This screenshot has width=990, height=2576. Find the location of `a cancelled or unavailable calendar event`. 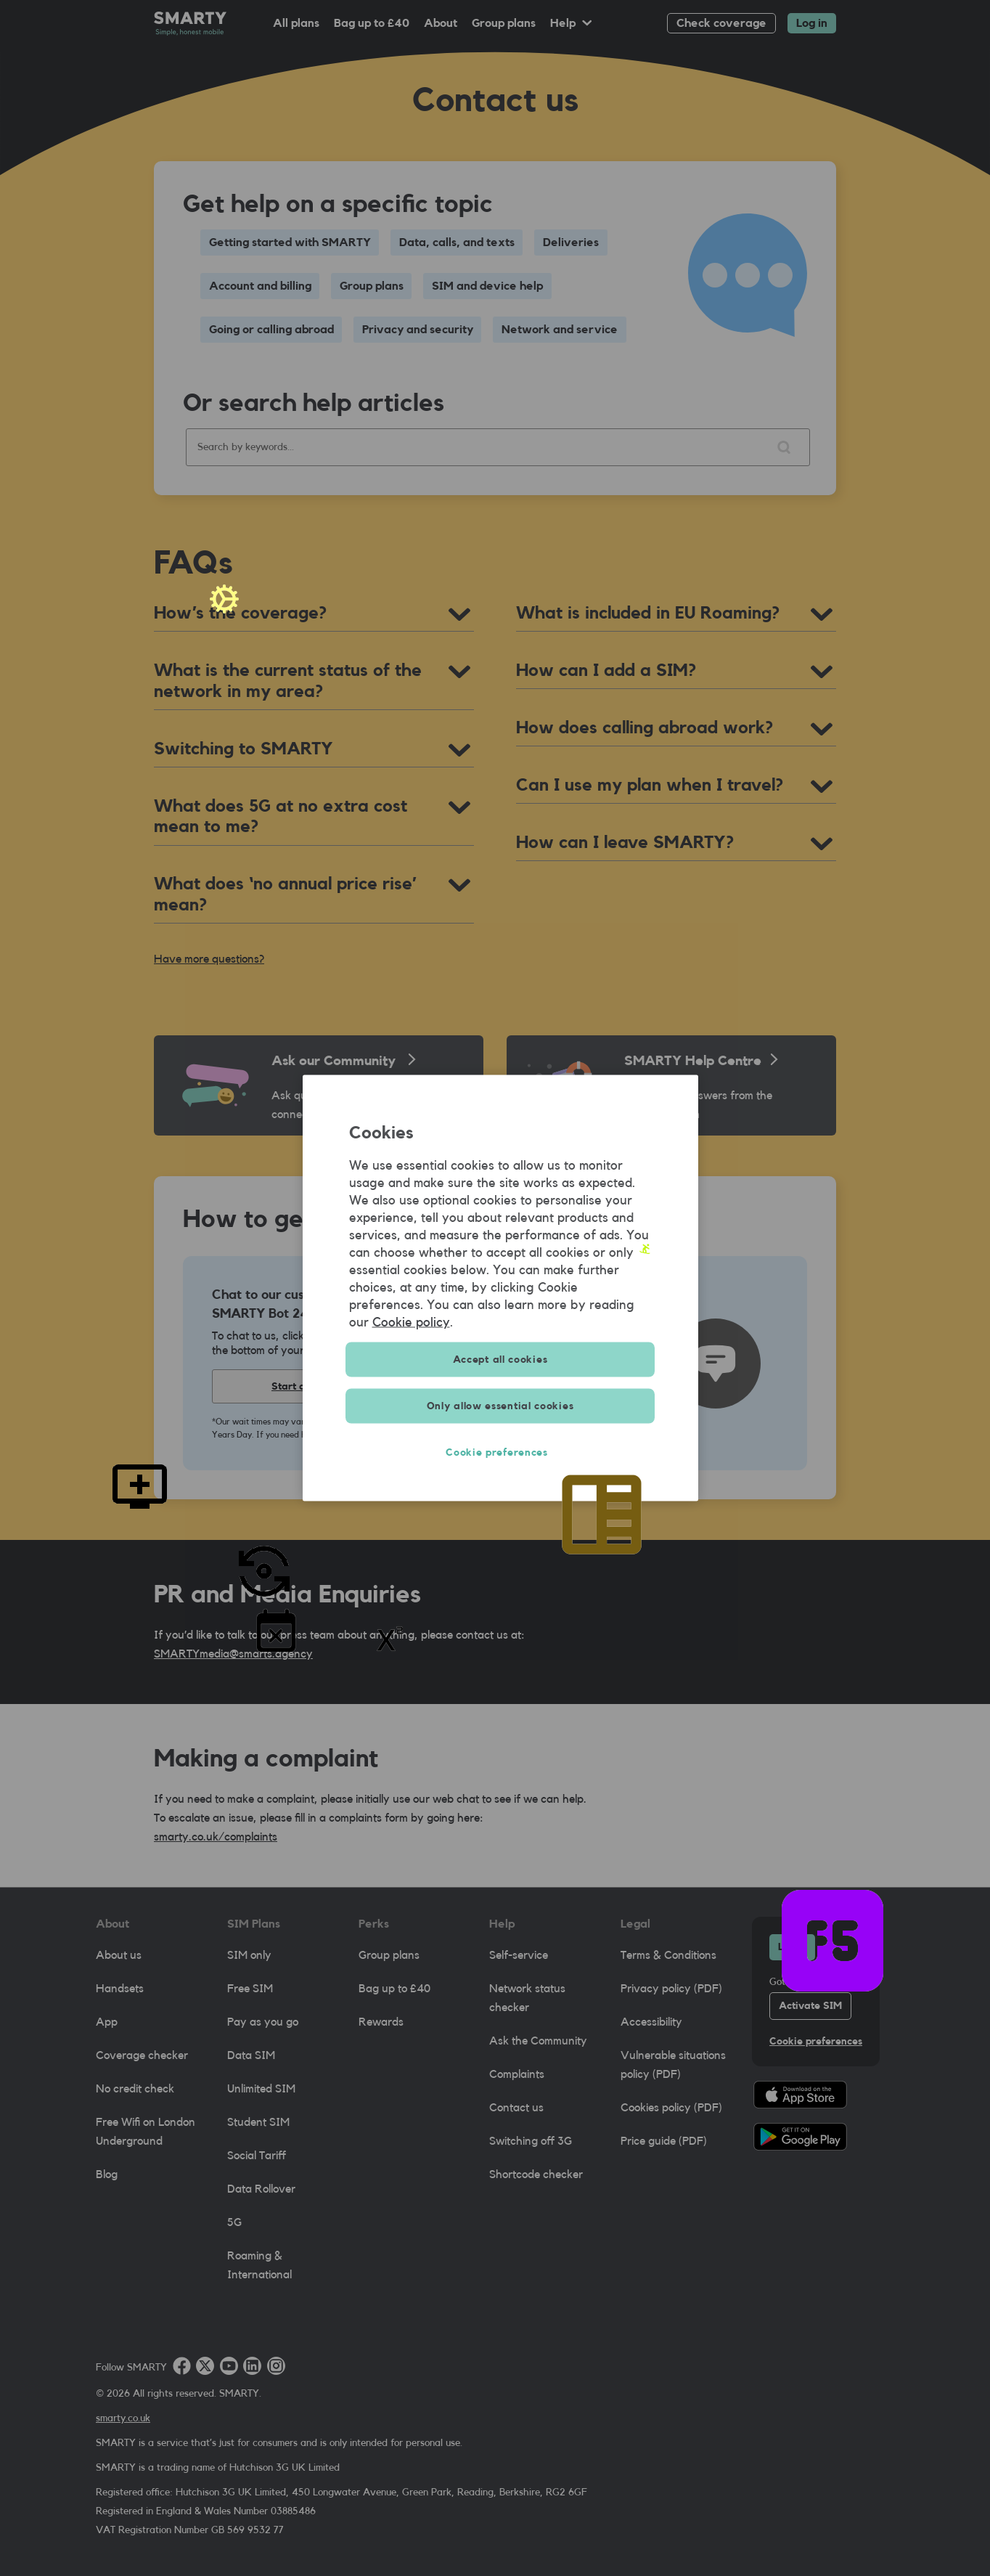

a cancelled or unavailable calendar event is located at coordinates (276, 1632).